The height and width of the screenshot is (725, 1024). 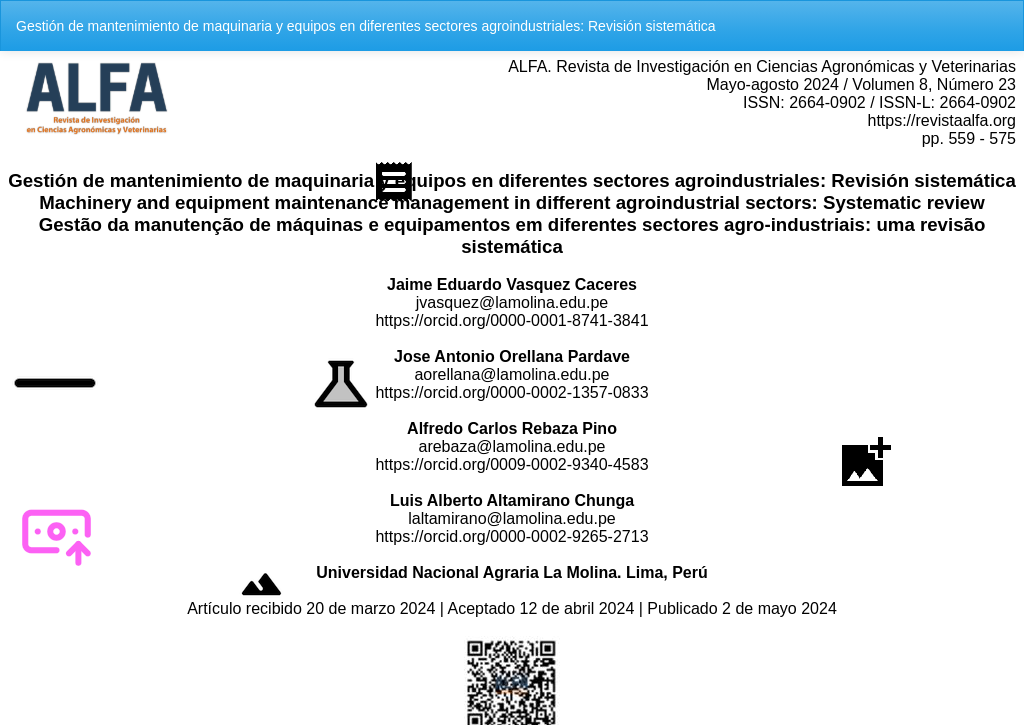 What do you see at coordinates (261, 583) in the screenshot?
I see `view landscape or nature photos` at bounding box center [261, 583].